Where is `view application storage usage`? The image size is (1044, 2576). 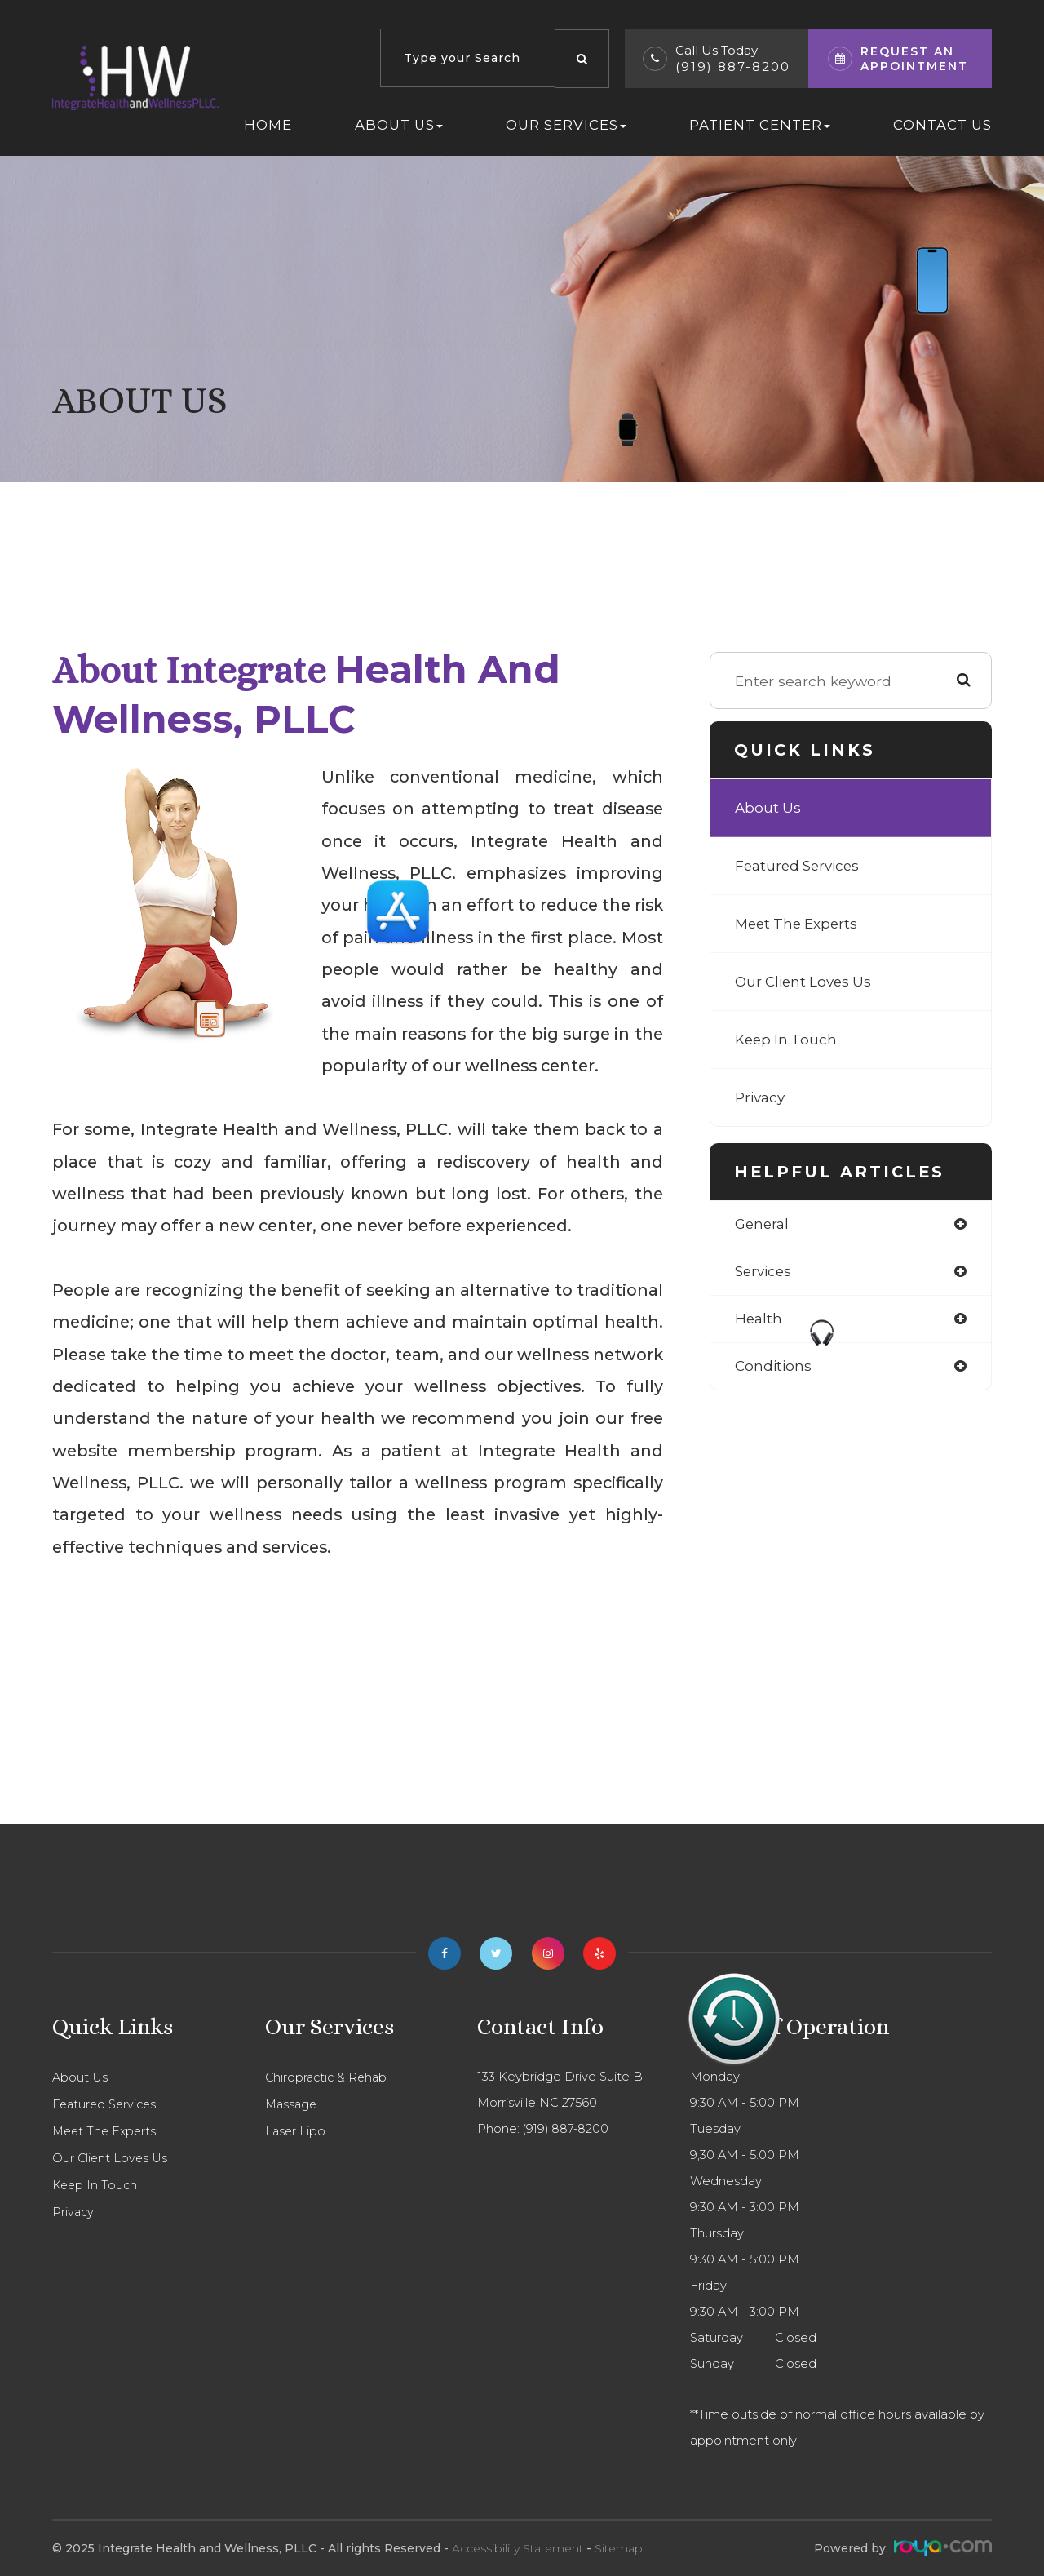 view application storage usage is located at coordinates (398, 911).